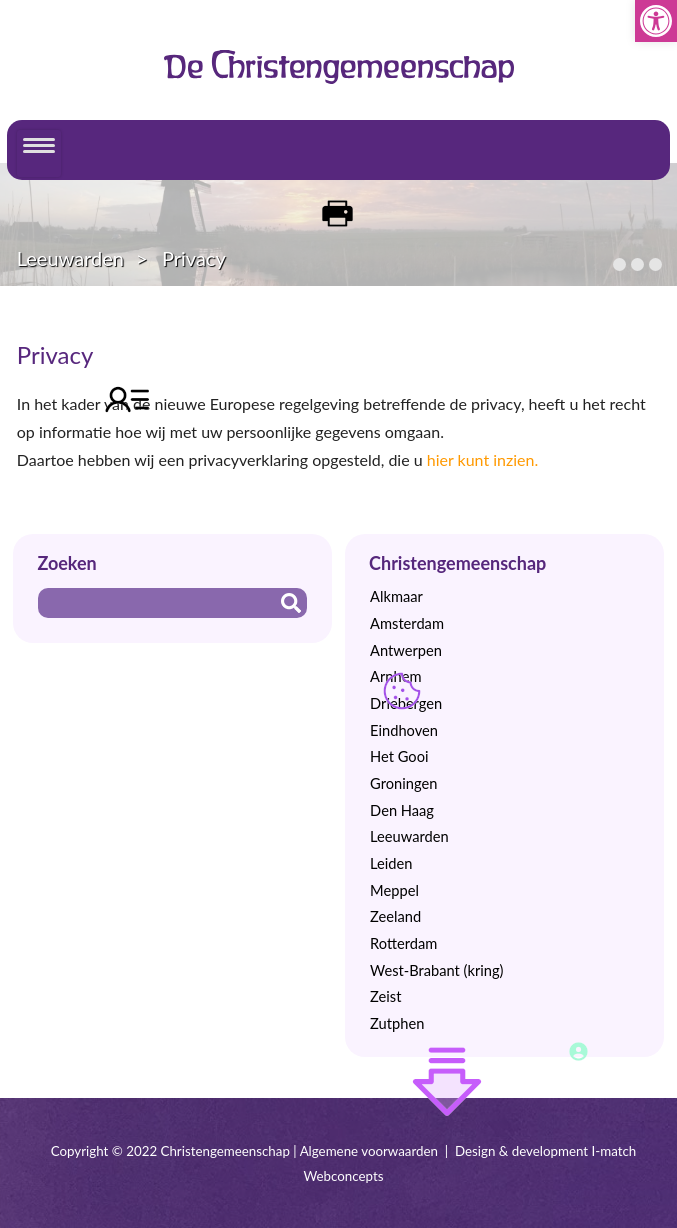 Image resolution: width=677 pixels, height=1228 pixels. What do you see at coordinates (402, 691) in the screenshot?
I see `manage cookie preferences and privacy settings` at bounding box center [402, 691].